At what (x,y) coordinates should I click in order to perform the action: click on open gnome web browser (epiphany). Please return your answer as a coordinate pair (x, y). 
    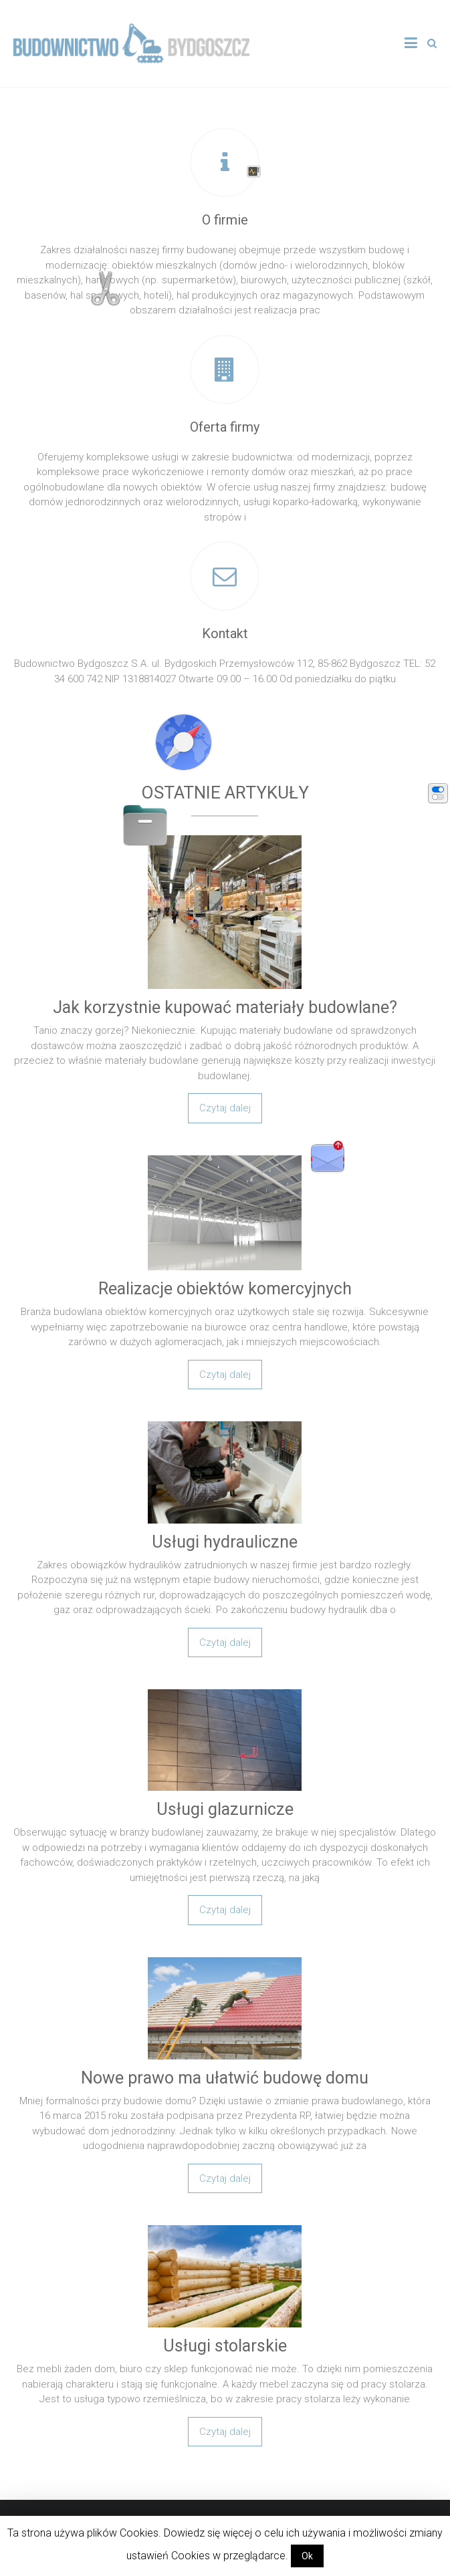
    Looking at the image, I should click on (183, 742).